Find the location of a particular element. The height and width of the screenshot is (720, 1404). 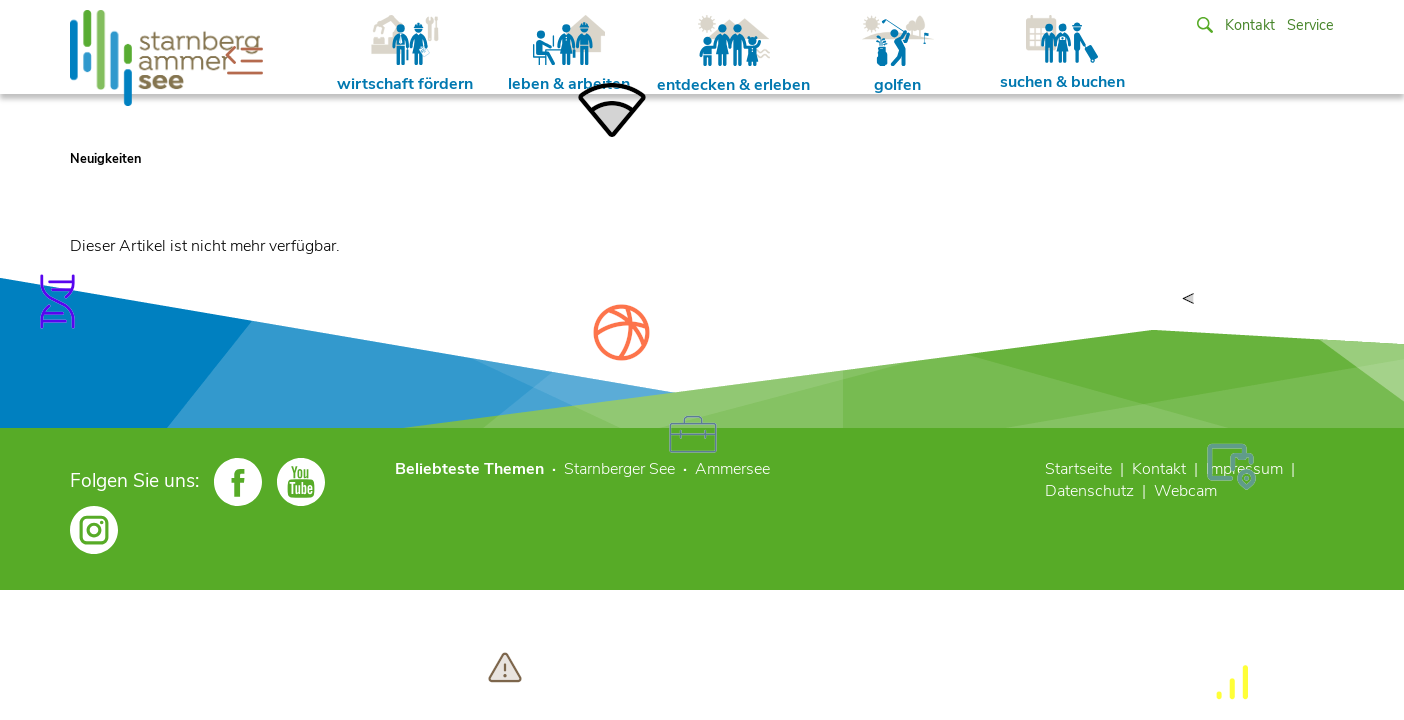

navigate back to the previous screen is located at coordinates (1188, 298).